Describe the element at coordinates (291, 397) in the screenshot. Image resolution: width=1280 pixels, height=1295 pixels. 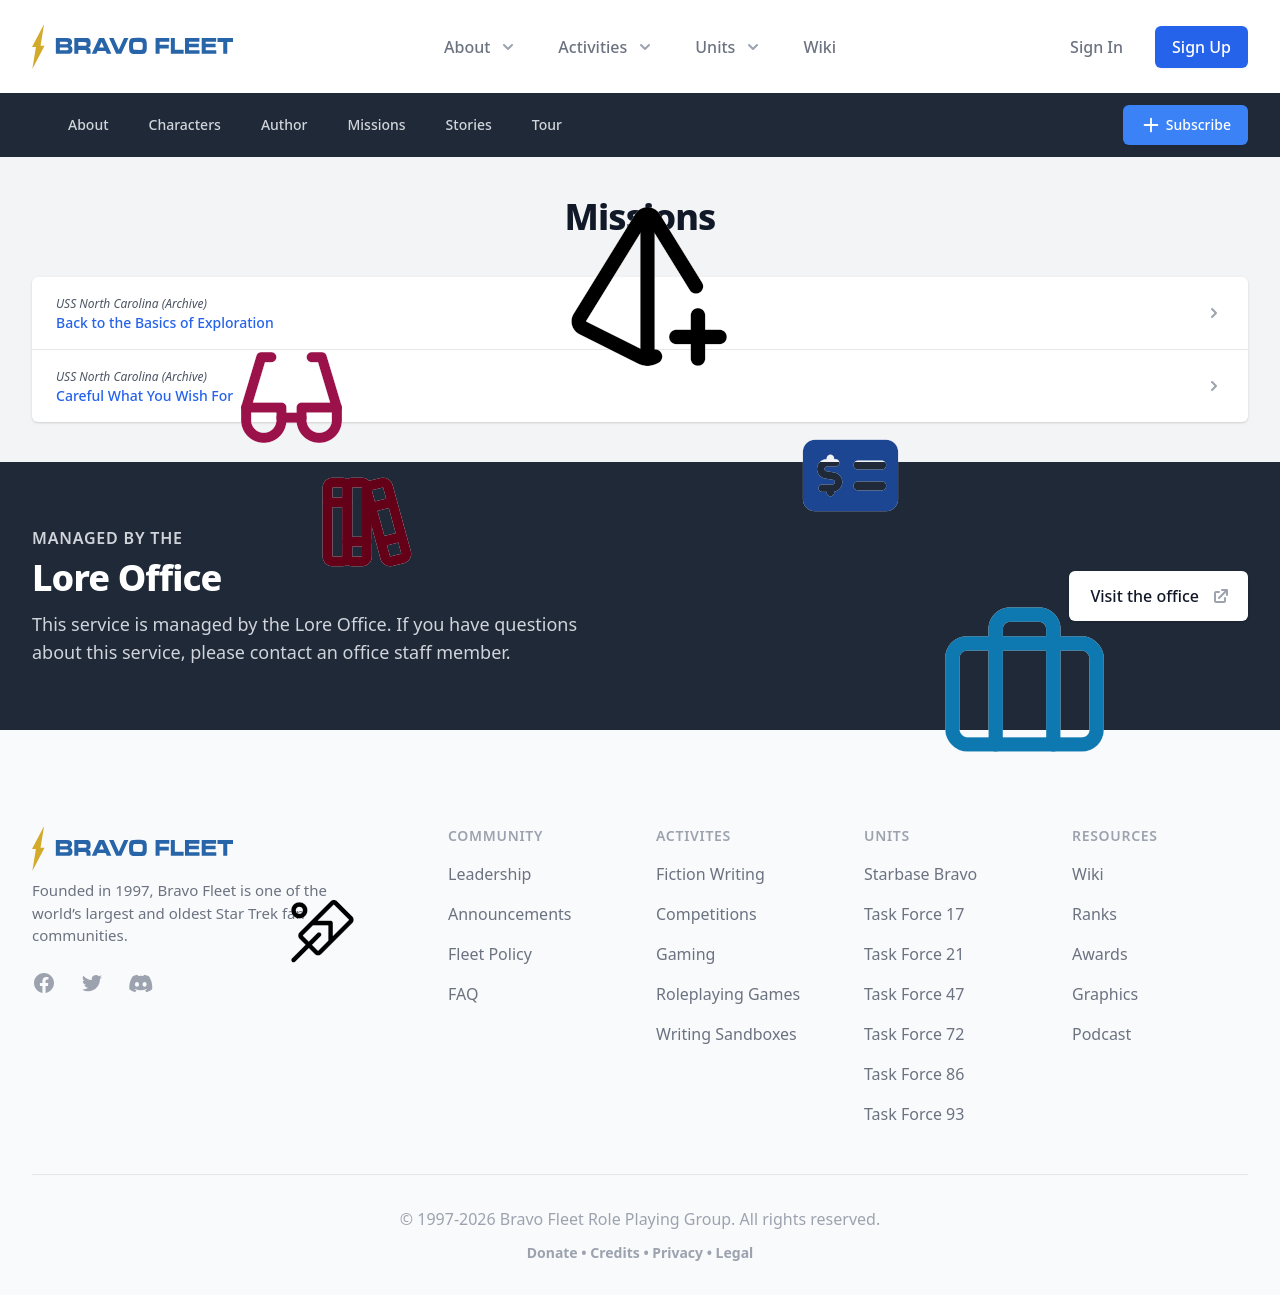
I see `access reading mode or reader view` at that location.